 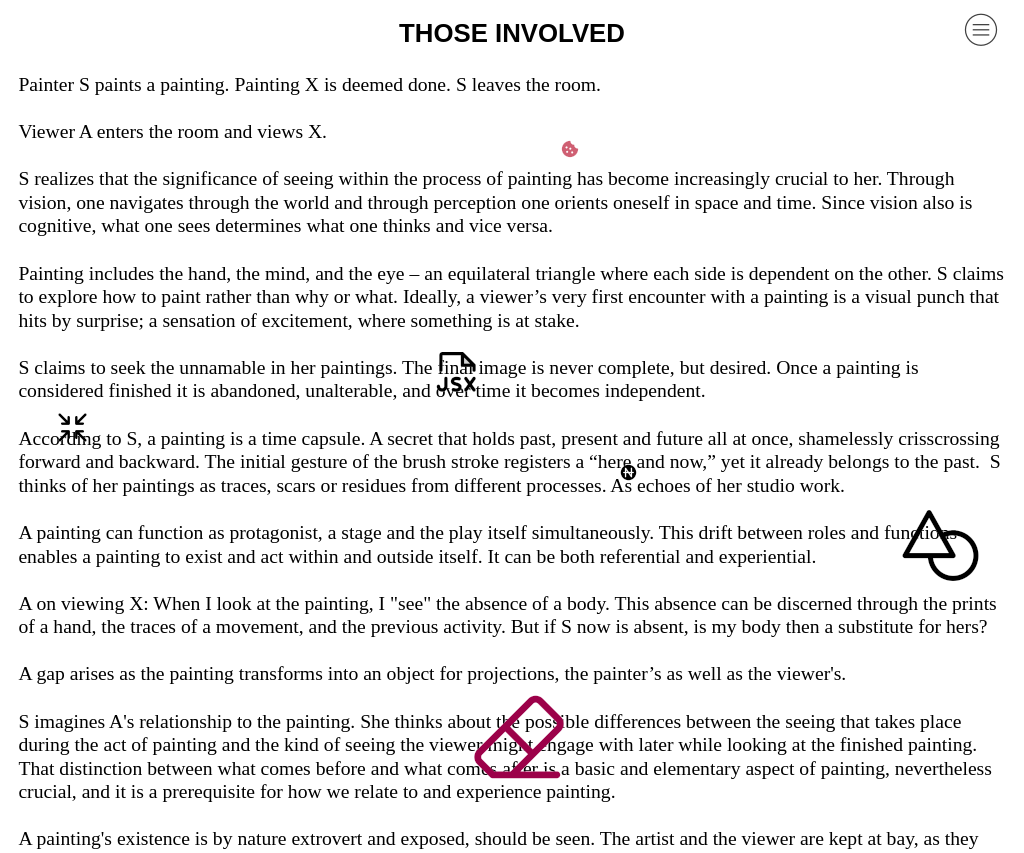 I want to click on erase or clear content, so click(x=519, y=737).